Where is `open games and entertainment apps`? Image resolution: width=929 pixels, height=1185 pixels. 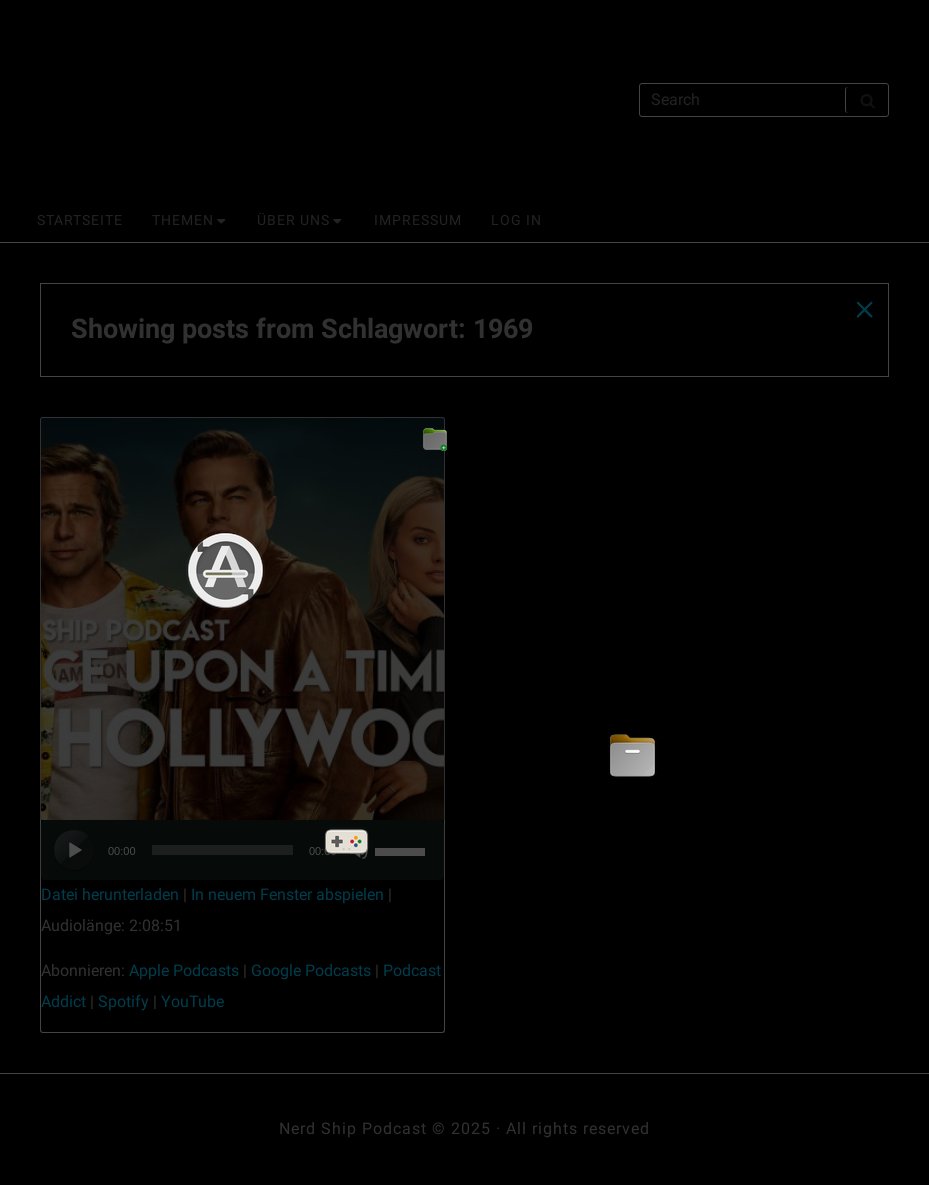
open games and entertainment apps is located at coordinates (346, 841).